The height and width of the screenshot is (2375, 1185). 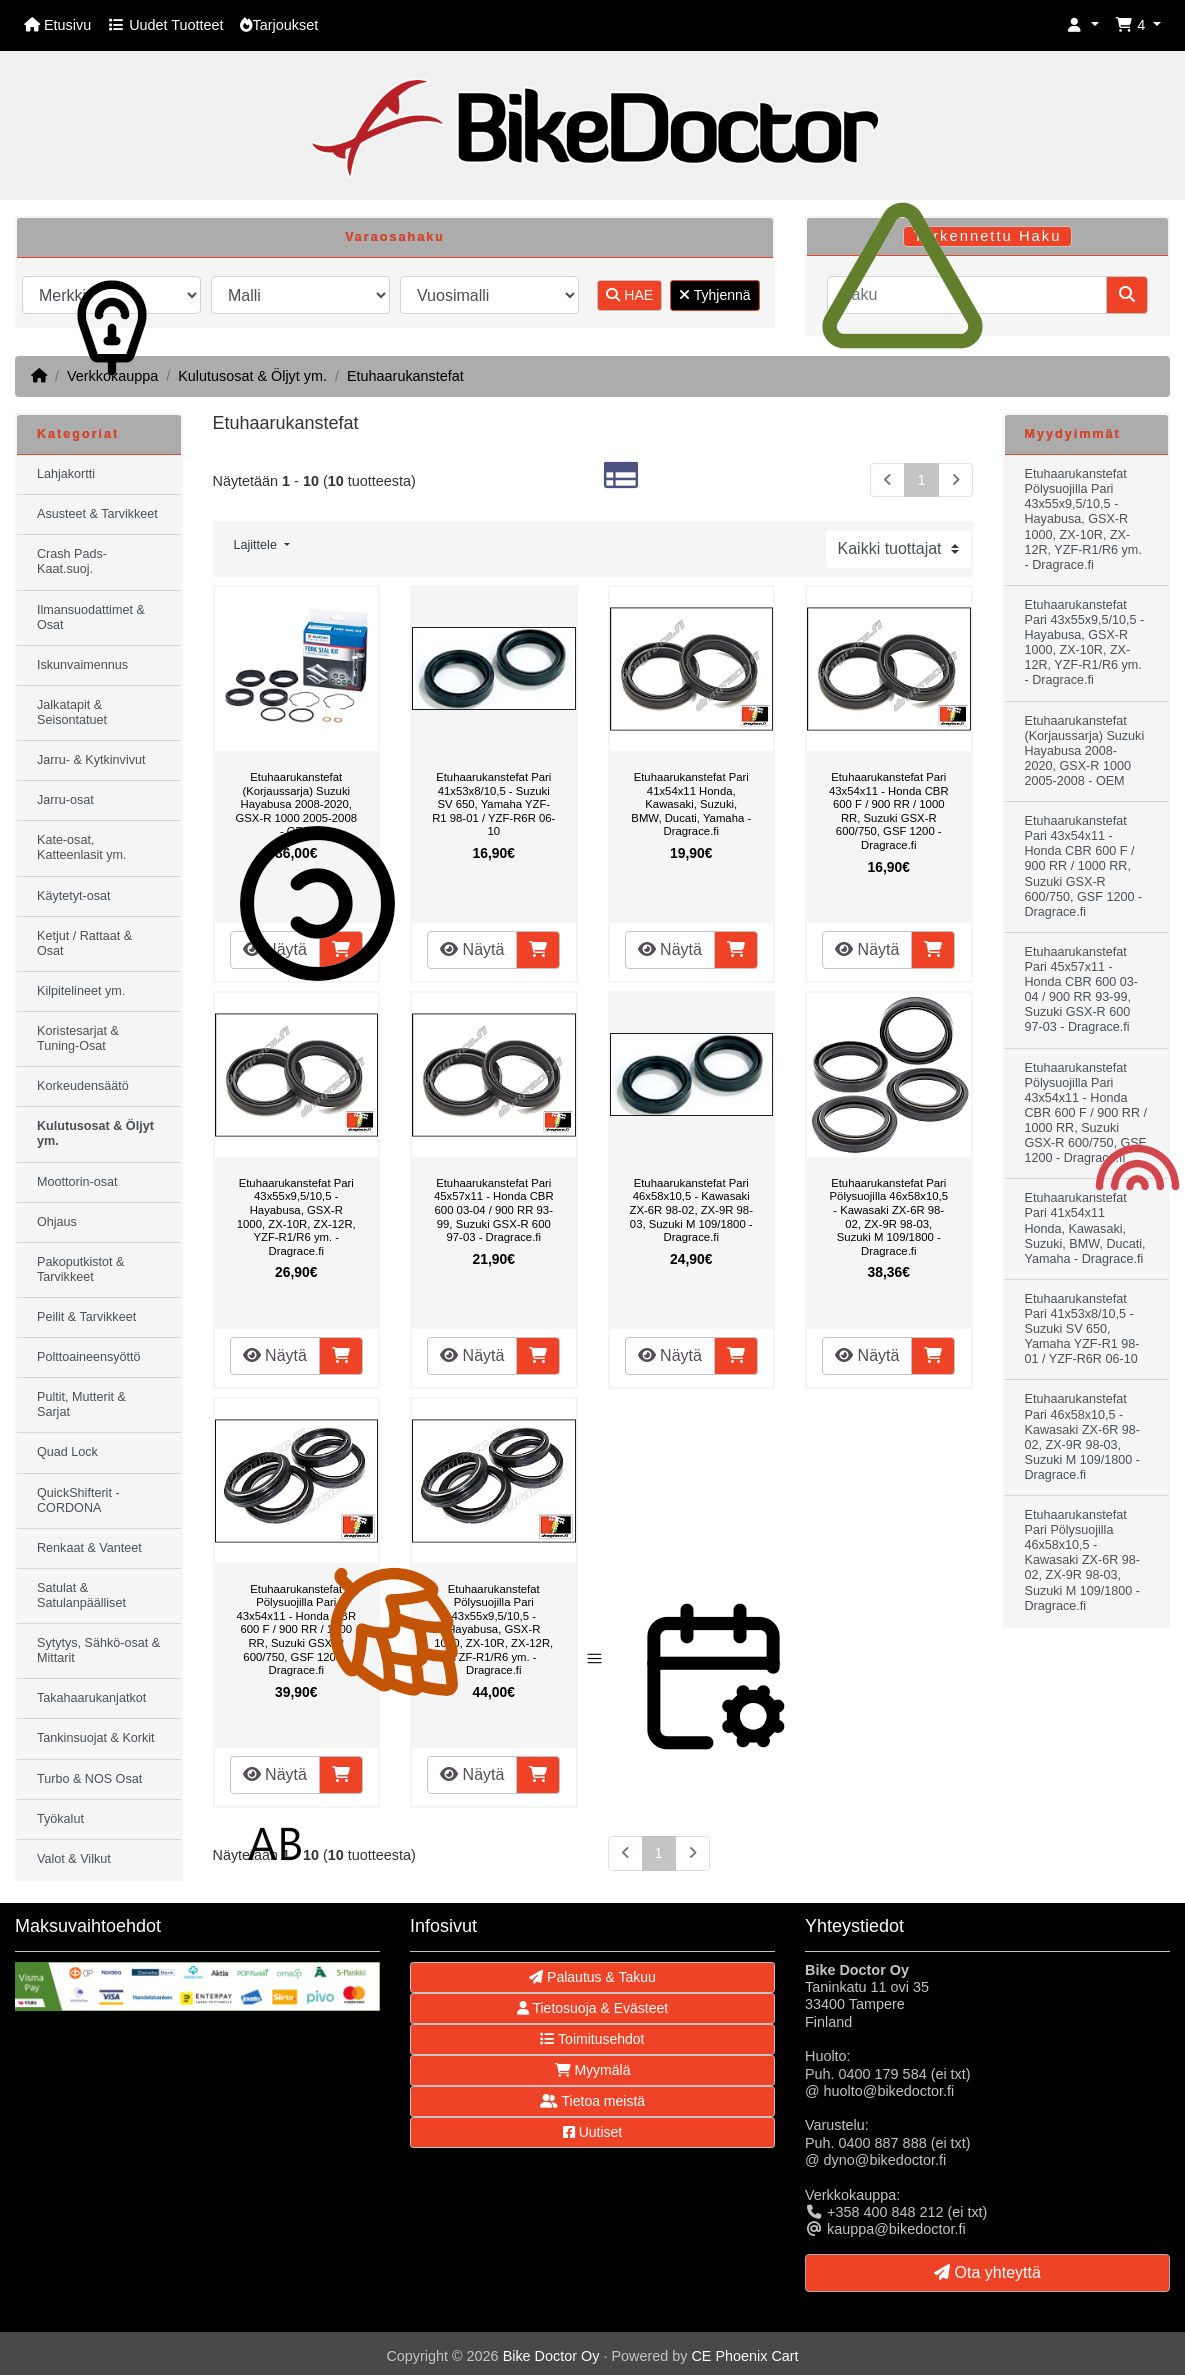 I want to click on access calendar settings, so click(x=713, y=1676).